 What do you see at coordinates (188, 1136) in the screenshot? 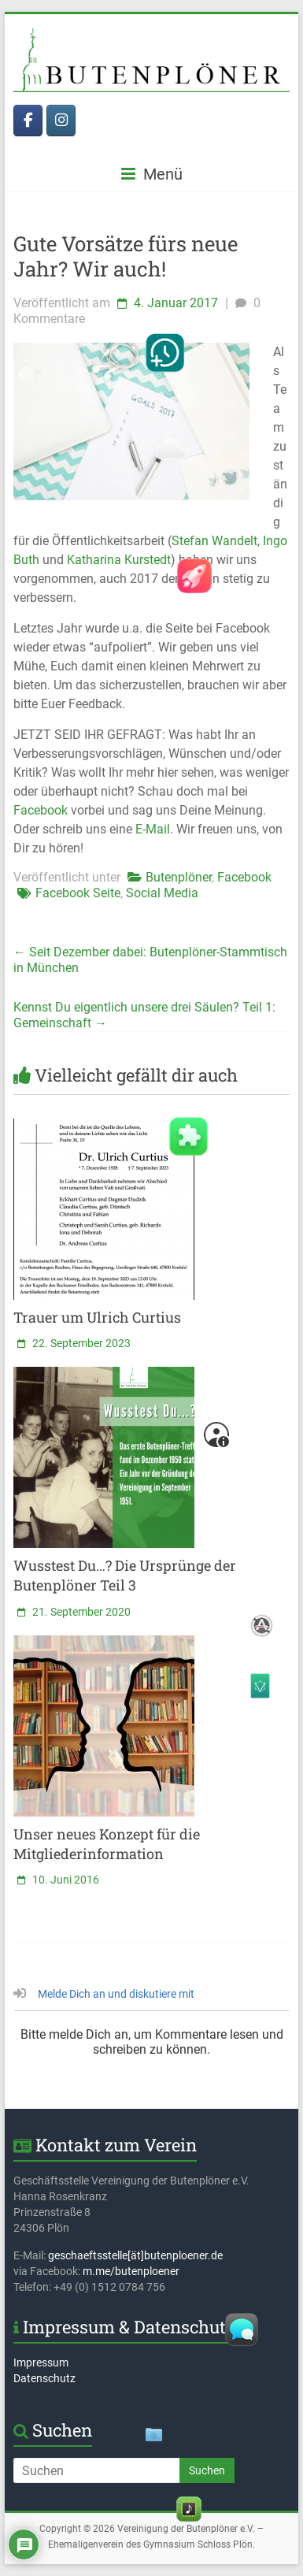
I see `open browser extensions manager` at bounding box center [188, 1136].